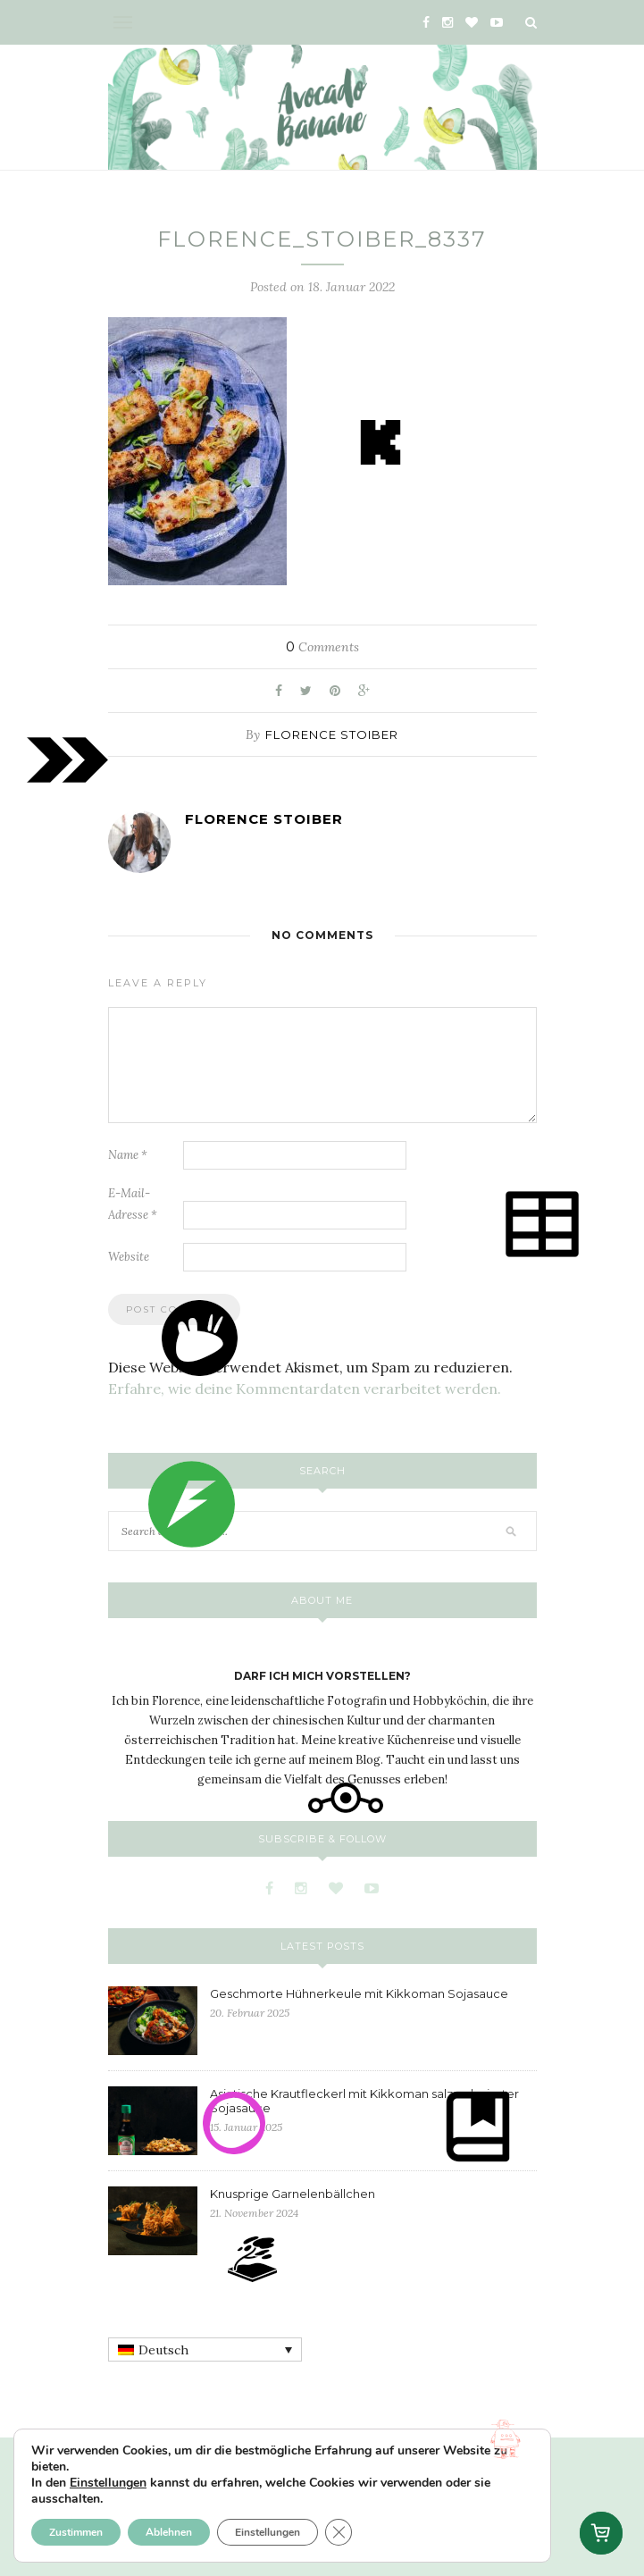 The image size is (644, 2576). What do you see at coordinates (199, 1338) in the screenshot?
I see `xubuntu linux distribution logo` at bounding box center [199, 1338].